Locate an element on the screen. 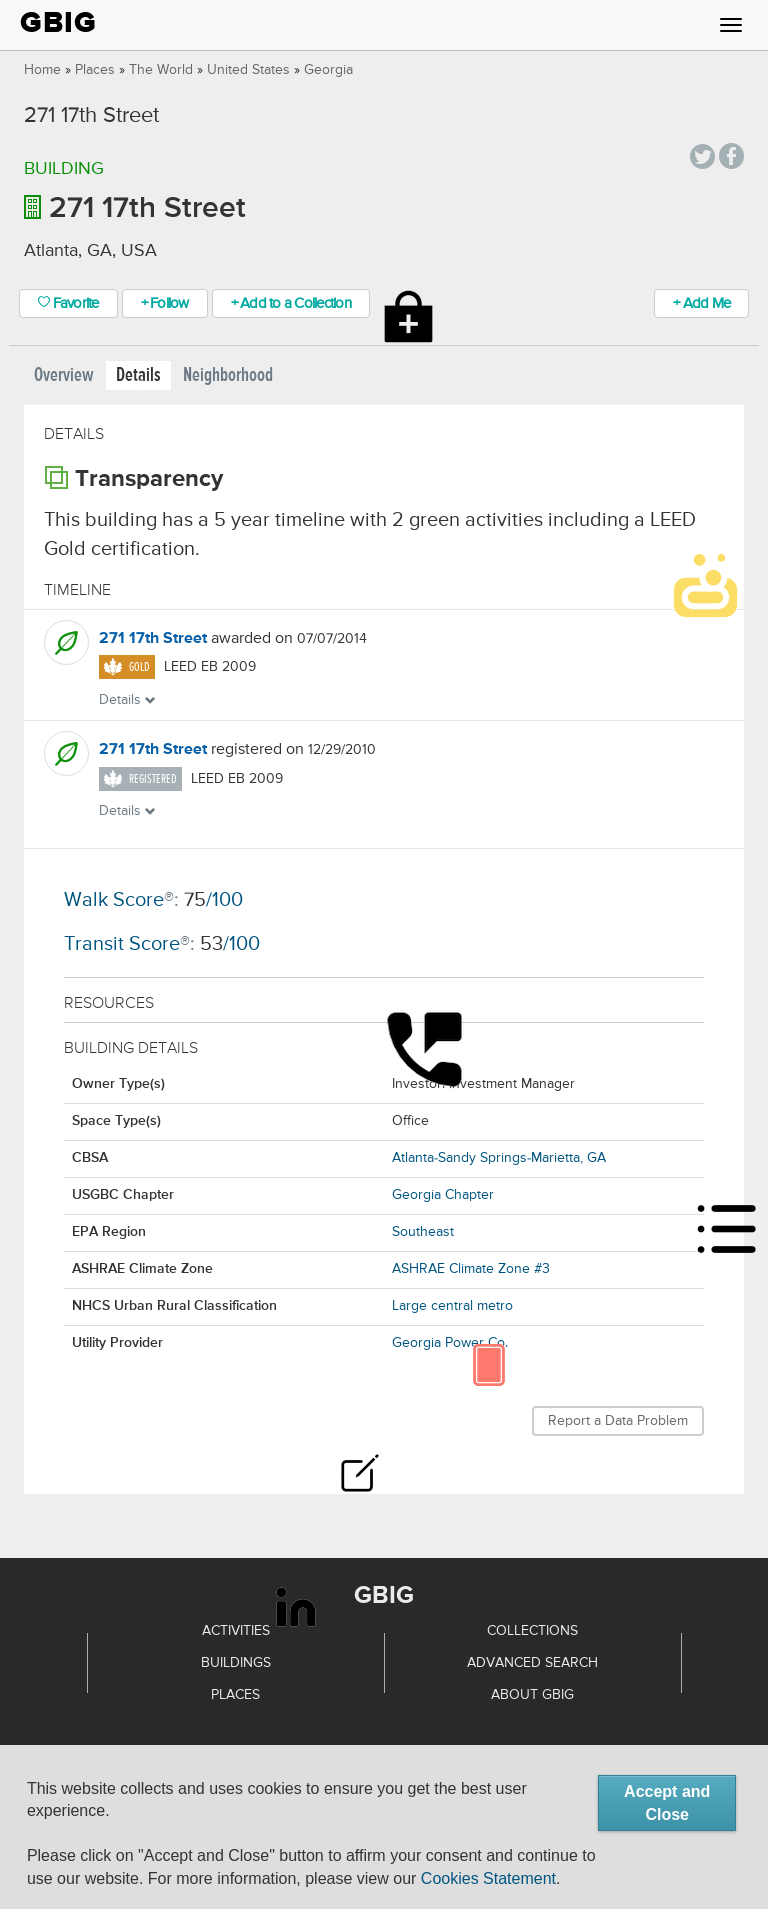  connect with LinkedIn profile is located at coordinates (296, 1607).